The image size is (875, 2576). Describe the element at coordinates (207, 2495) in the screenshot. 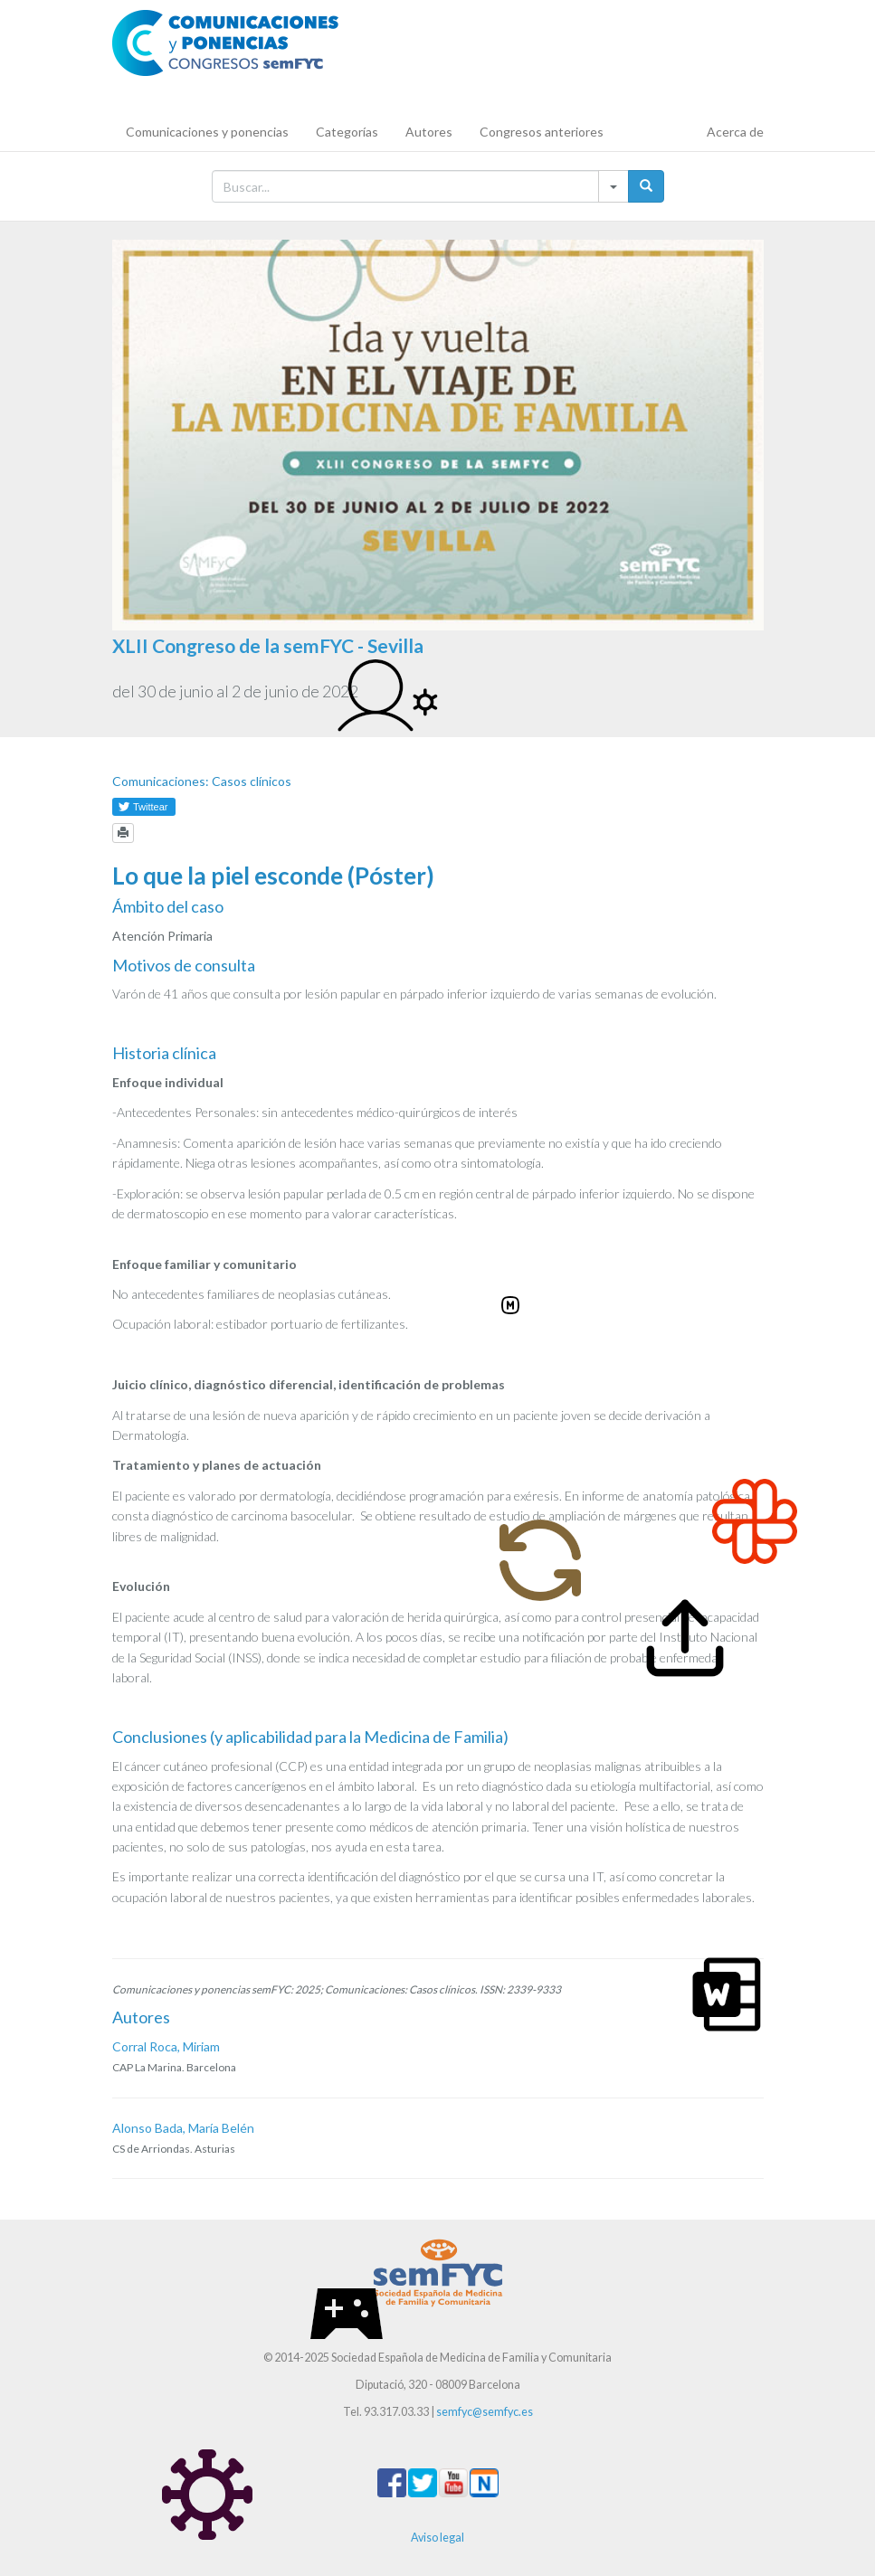

I see `indicates virus or malware detected` at that location.